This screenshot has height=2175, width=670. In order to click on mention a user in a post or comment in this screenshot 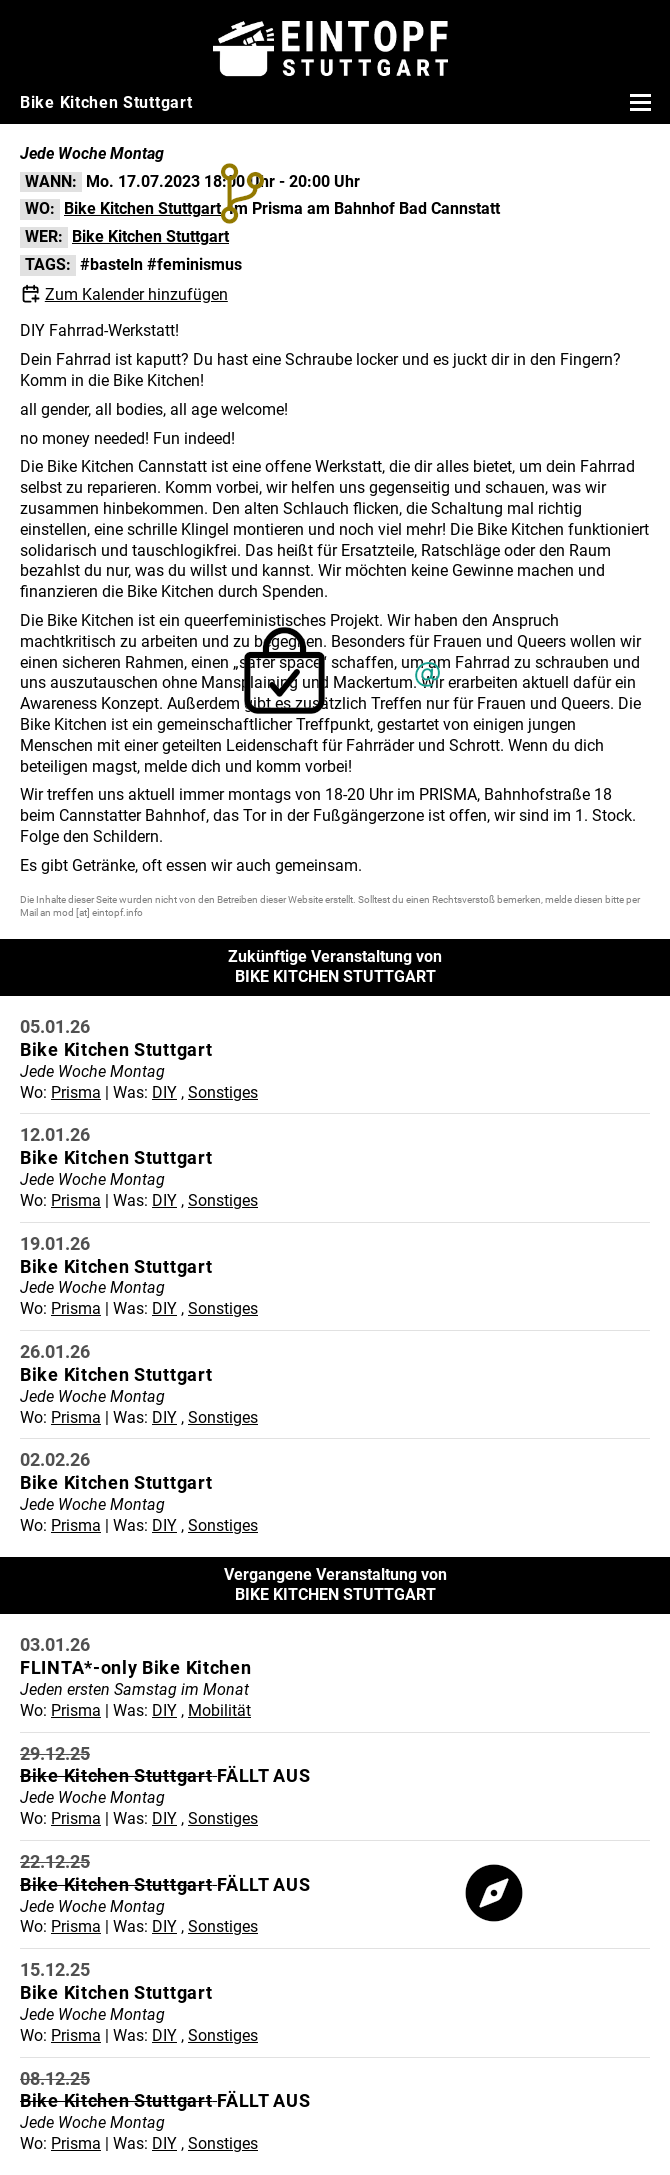, I will do `click(427, 674)`.